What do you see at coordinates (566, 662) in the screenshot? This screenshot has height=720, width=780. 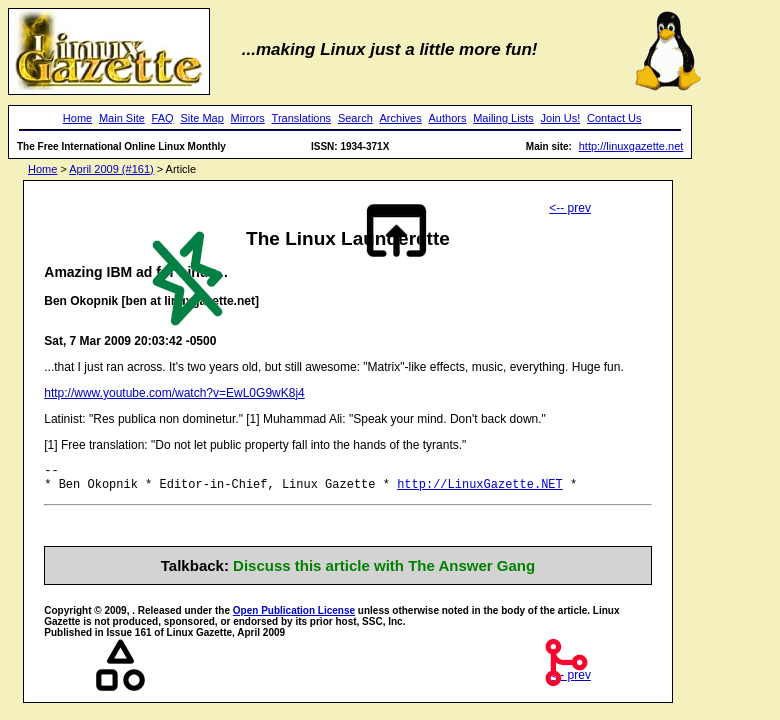 I see `merge branches in version control` at bounding box center [566, 662].